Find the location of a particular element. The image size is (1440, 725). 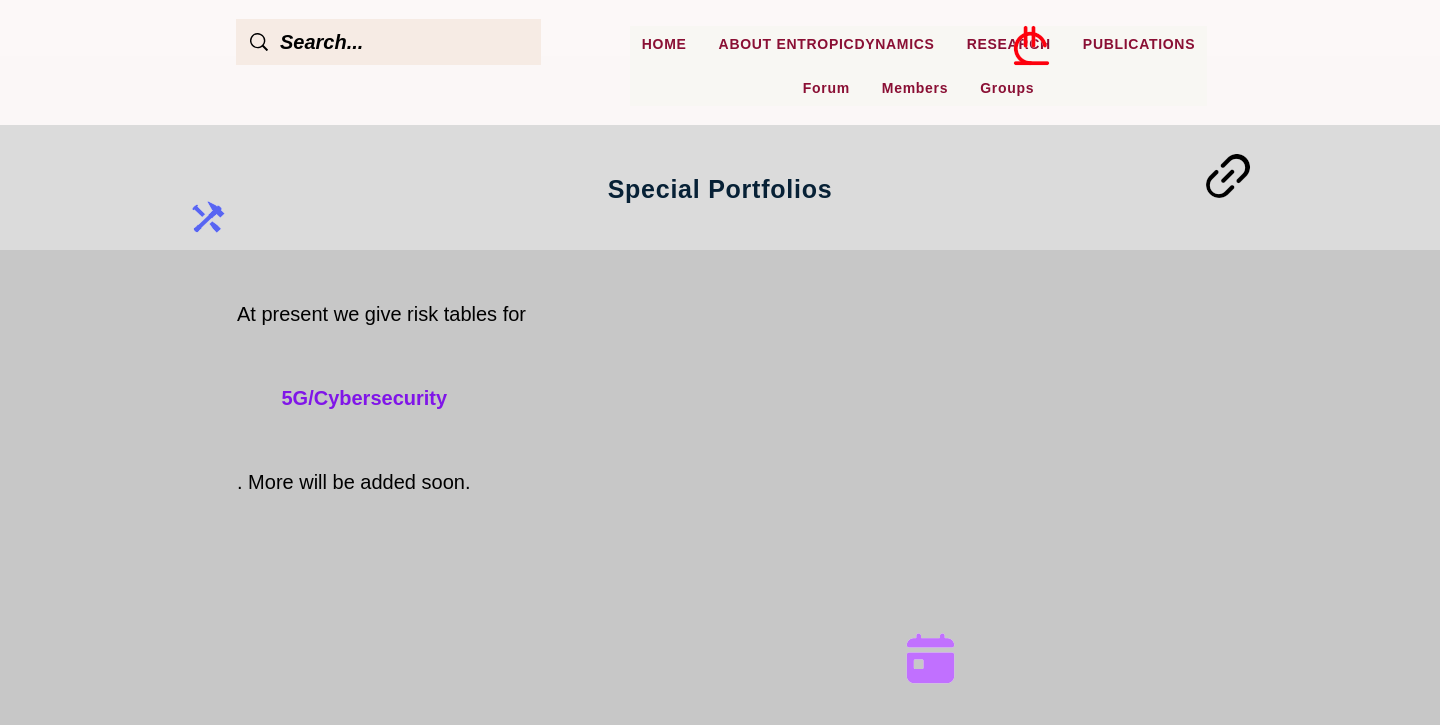

indicates a Discord staff member is located at coordinates (208, 217).